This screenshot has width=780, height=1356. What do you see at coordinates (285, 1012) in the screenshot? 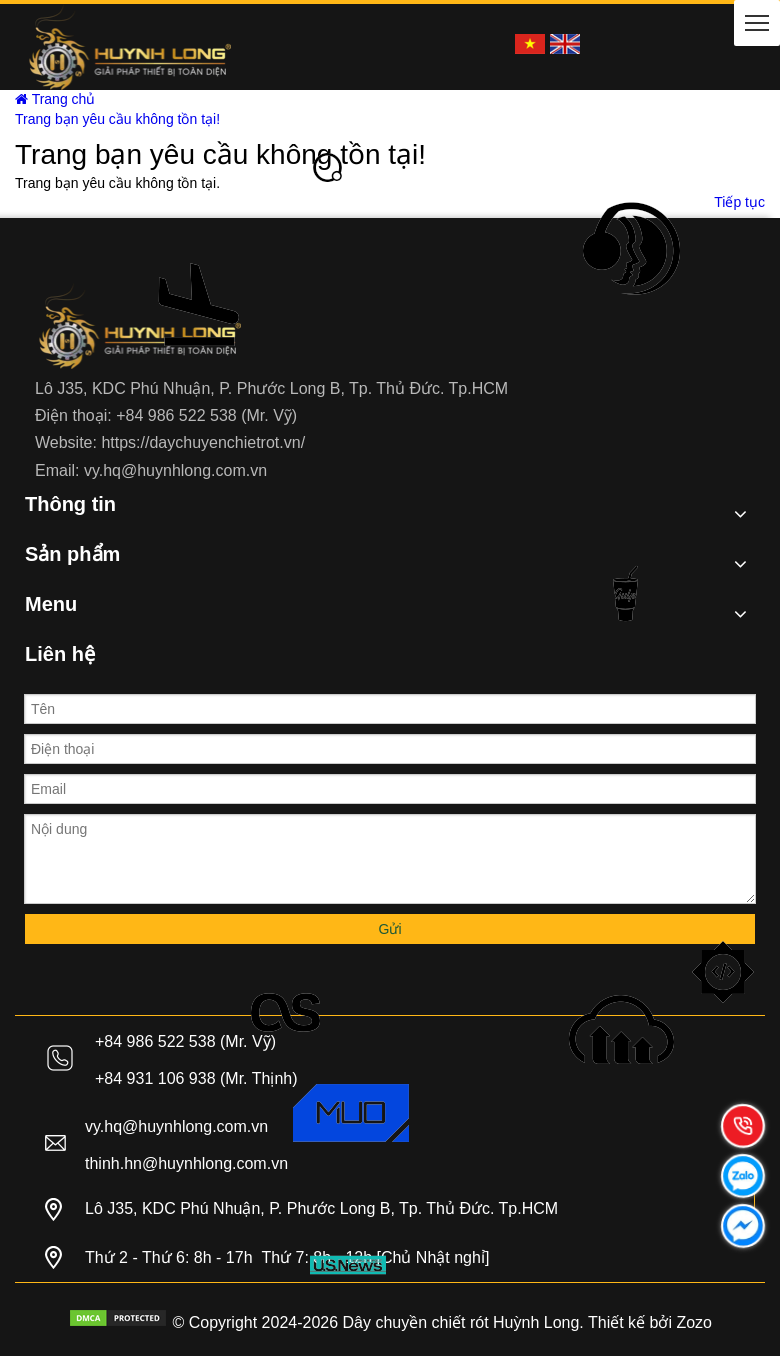
I see `open Last.fm app` at bounding box center [285, 1012].